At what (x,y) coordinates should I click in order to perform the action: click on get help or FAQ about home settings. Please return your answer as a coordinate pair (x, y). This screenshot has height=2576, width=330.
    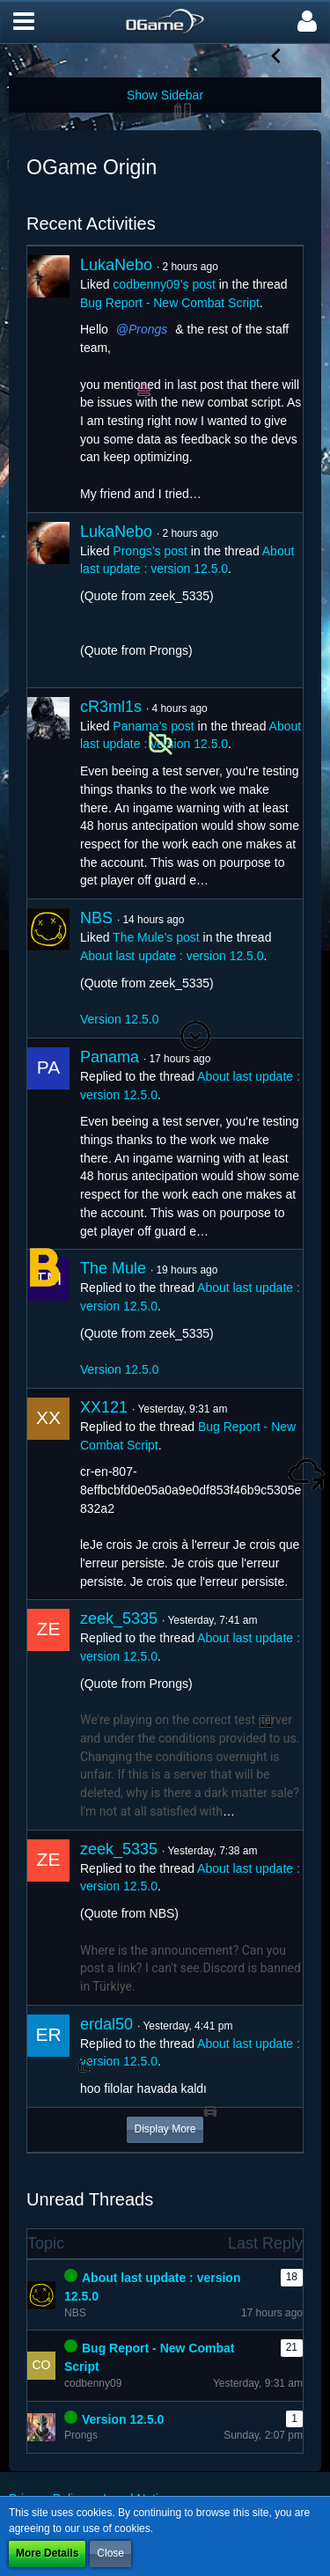
    Looking at the image, I should click on (84, 2065).